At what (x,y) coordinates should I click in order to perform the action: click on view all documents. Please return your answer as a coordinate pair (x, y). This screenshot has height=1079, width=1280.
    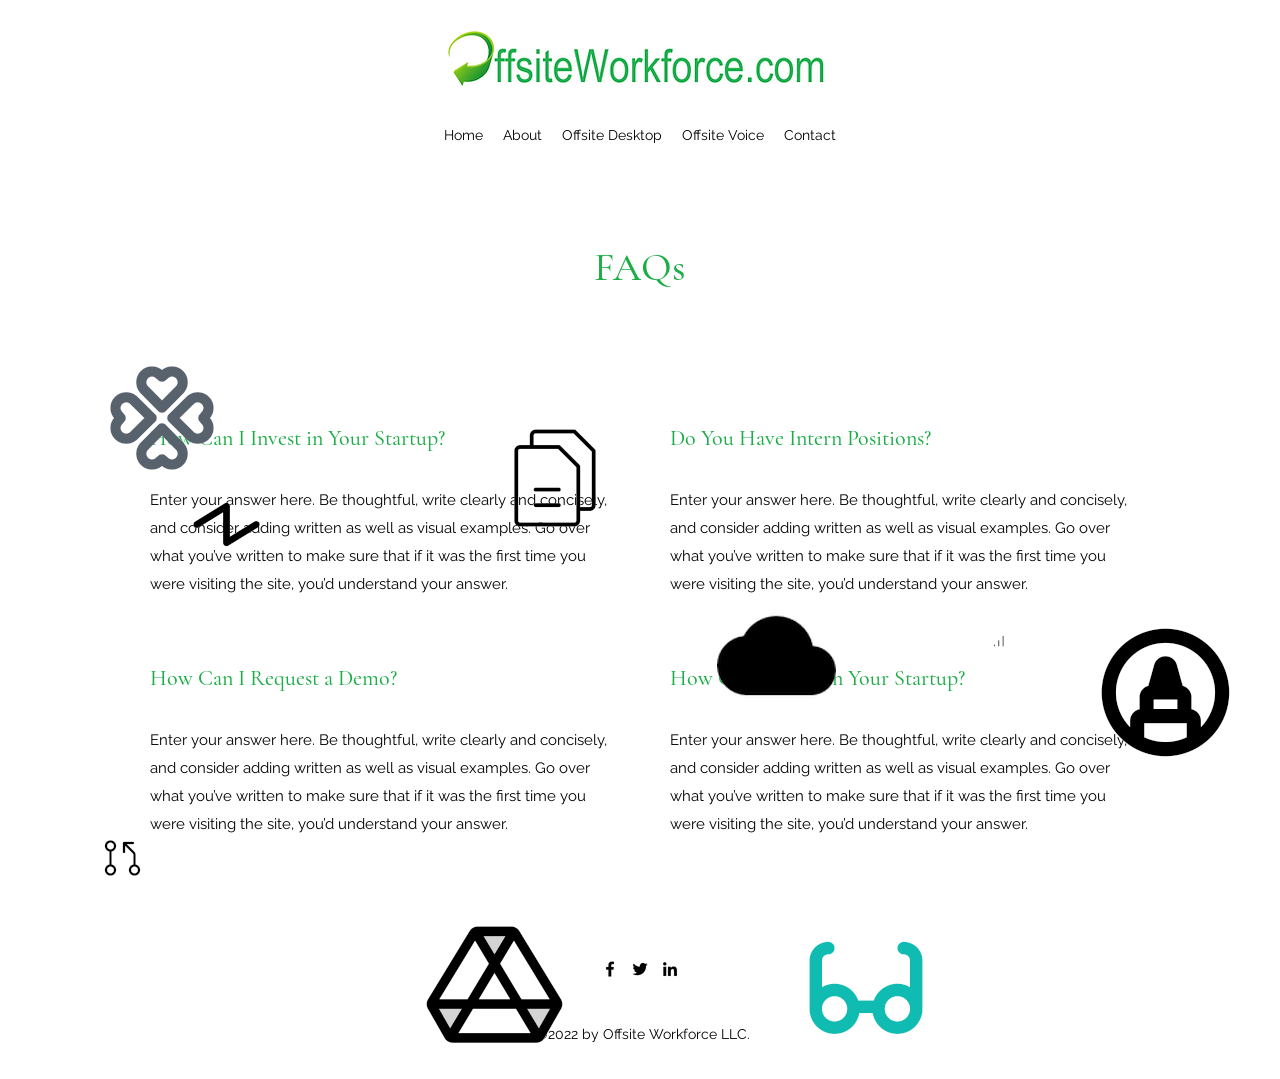
    Looking at the image, I should click on (555, 478).